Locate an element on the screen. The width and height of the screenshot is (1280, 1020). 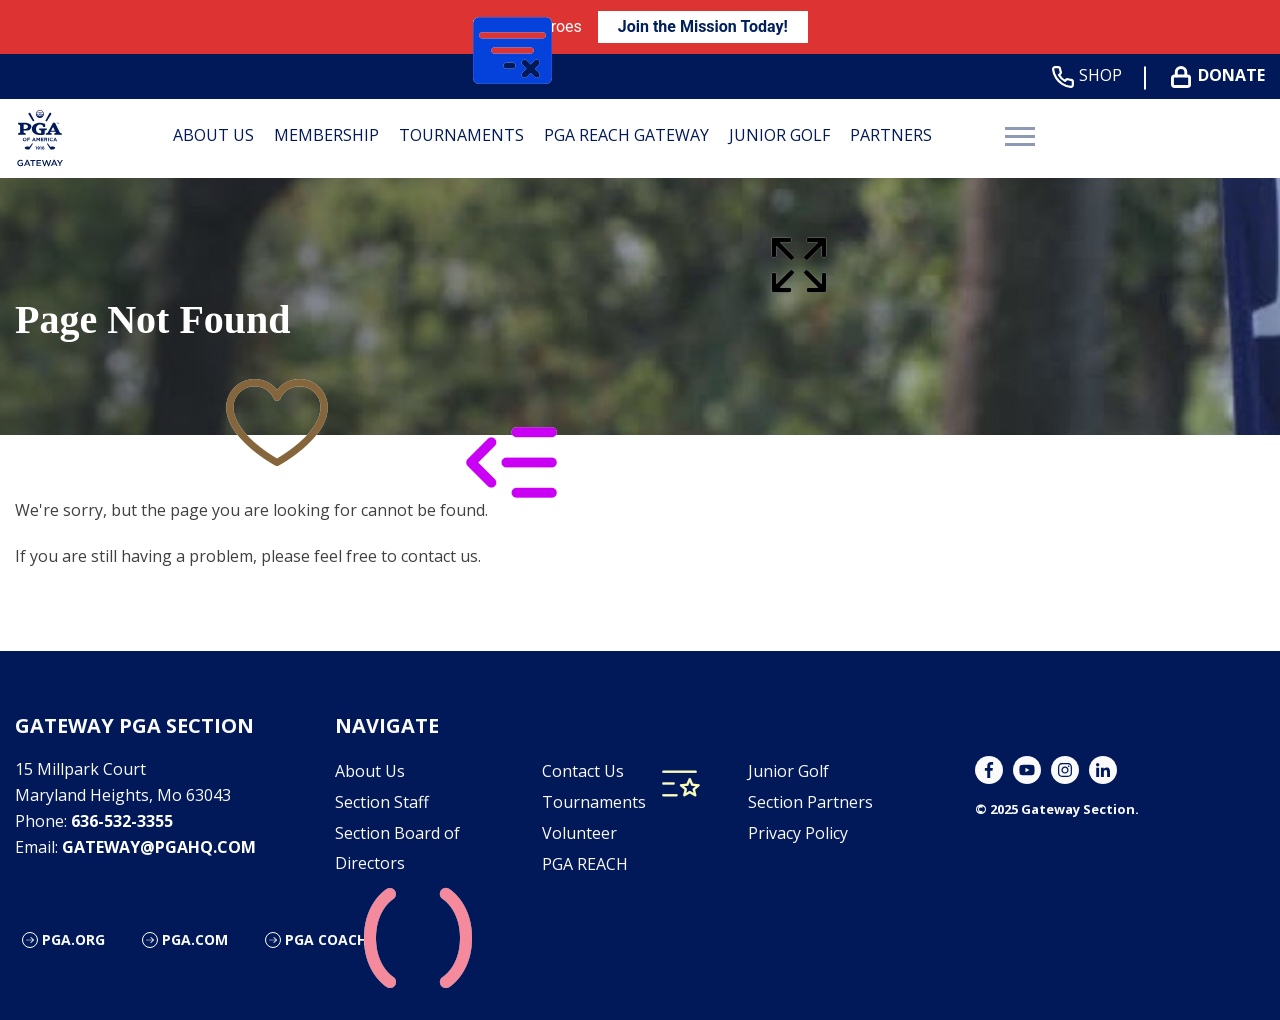
decrease text indentation is located at coordinates (511, 462).